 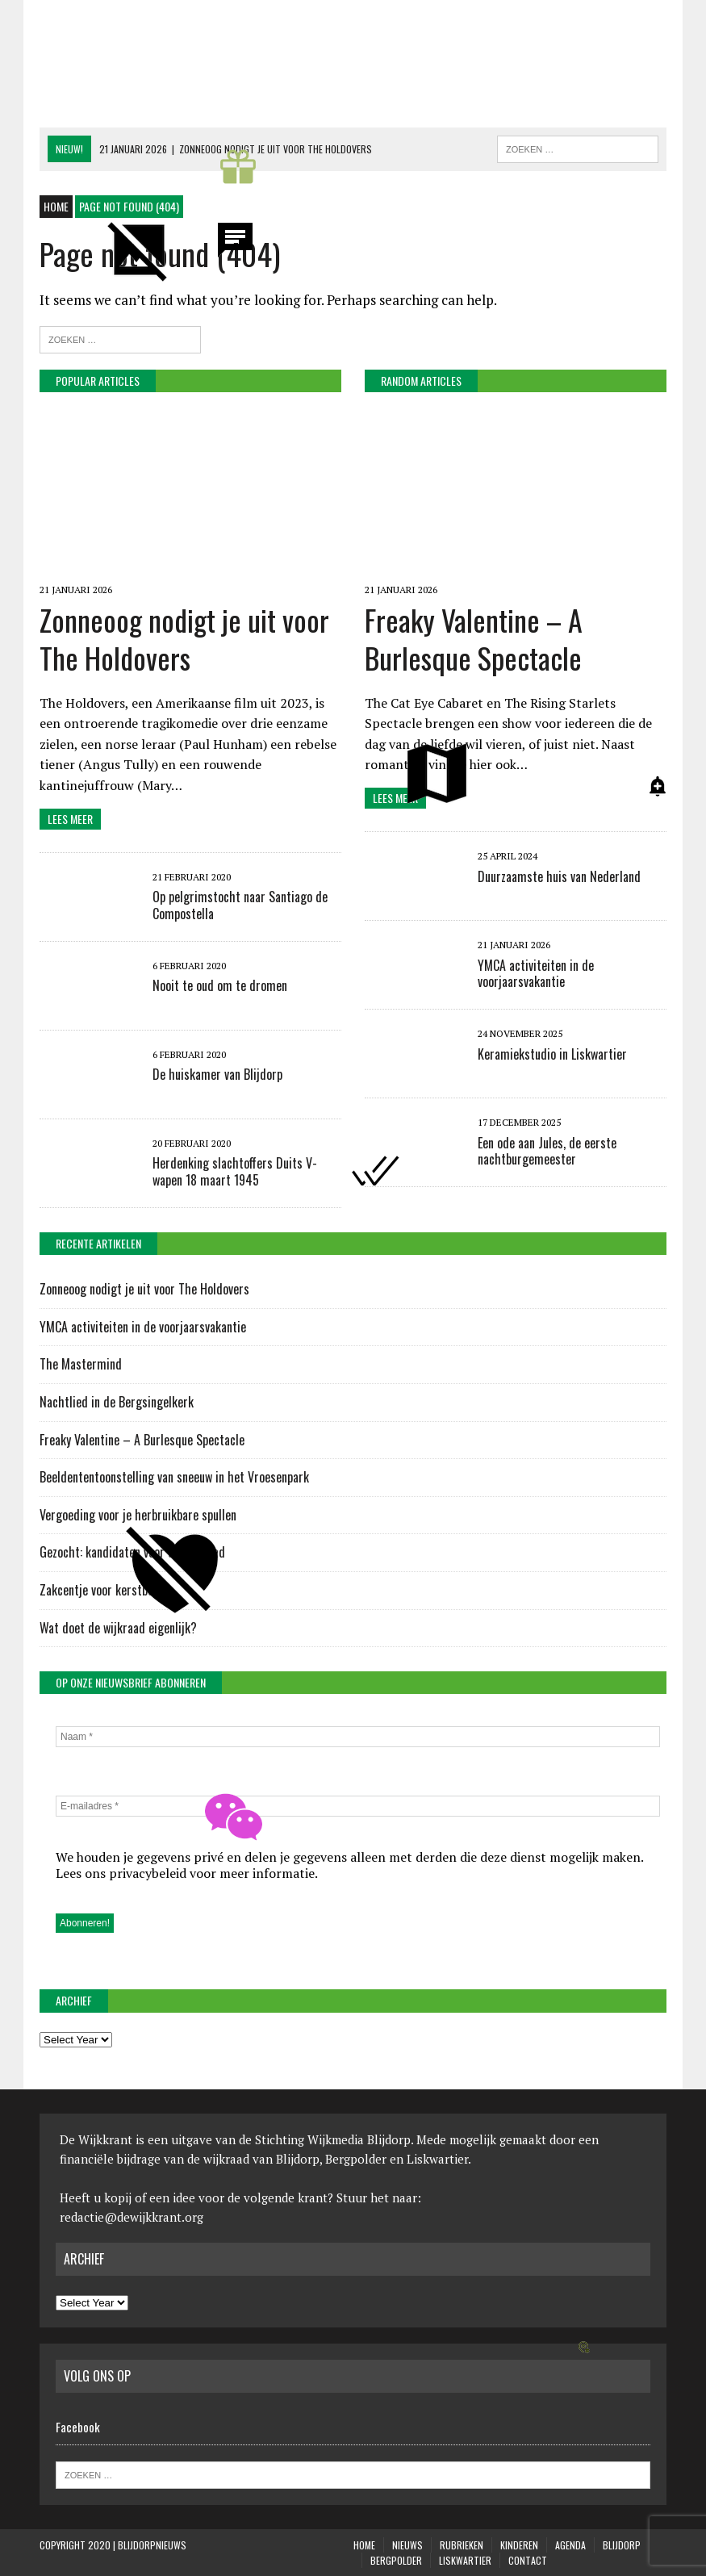 What do you see at coordinates (238, 169) in the screenshot?
I see `view or redeem a gift` at bounding box center [238, 169].